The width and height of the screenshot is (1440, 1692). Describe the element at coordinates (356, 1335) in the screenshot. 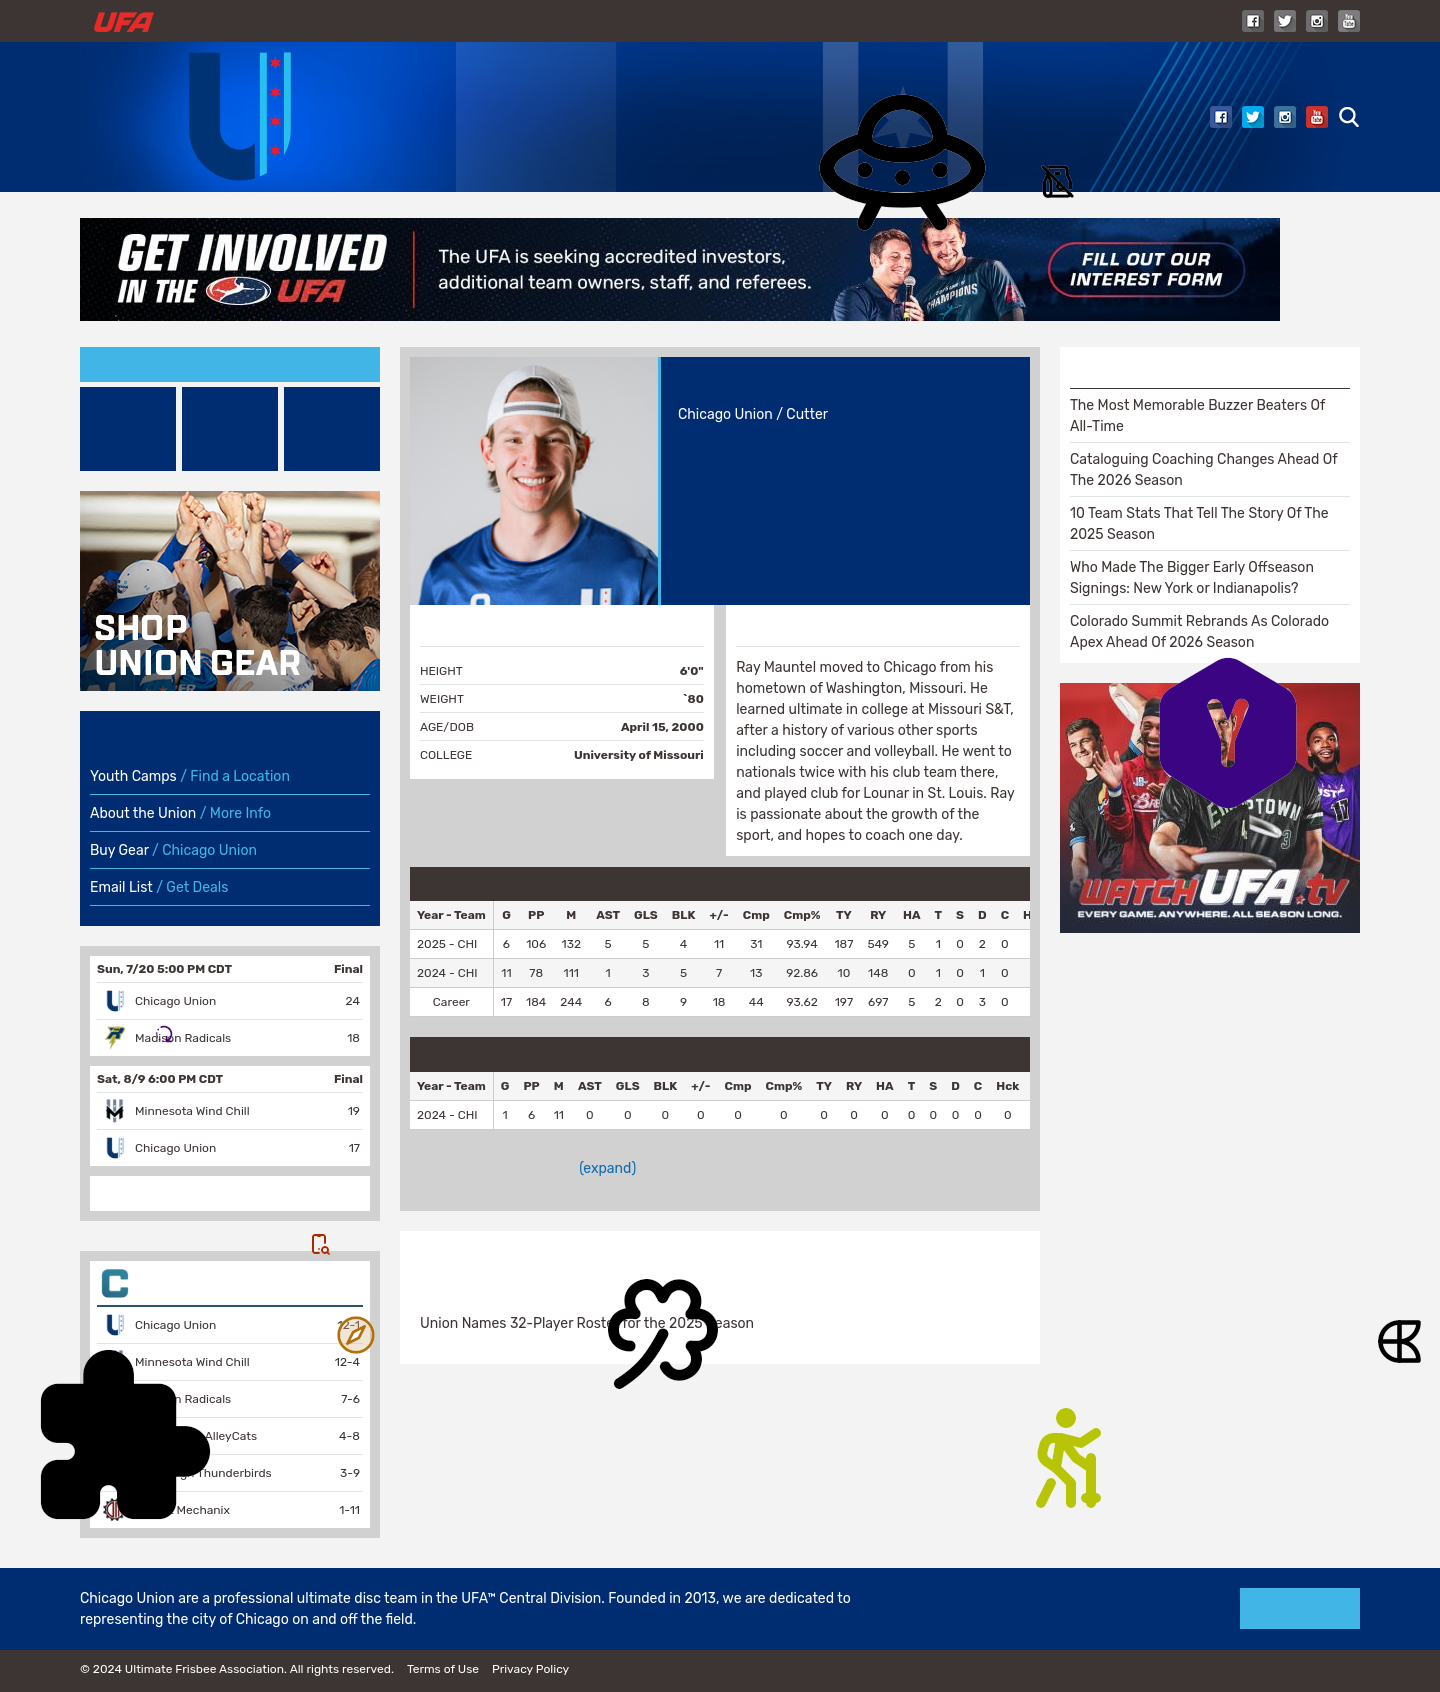

I see `access navigation or directions` at that location.